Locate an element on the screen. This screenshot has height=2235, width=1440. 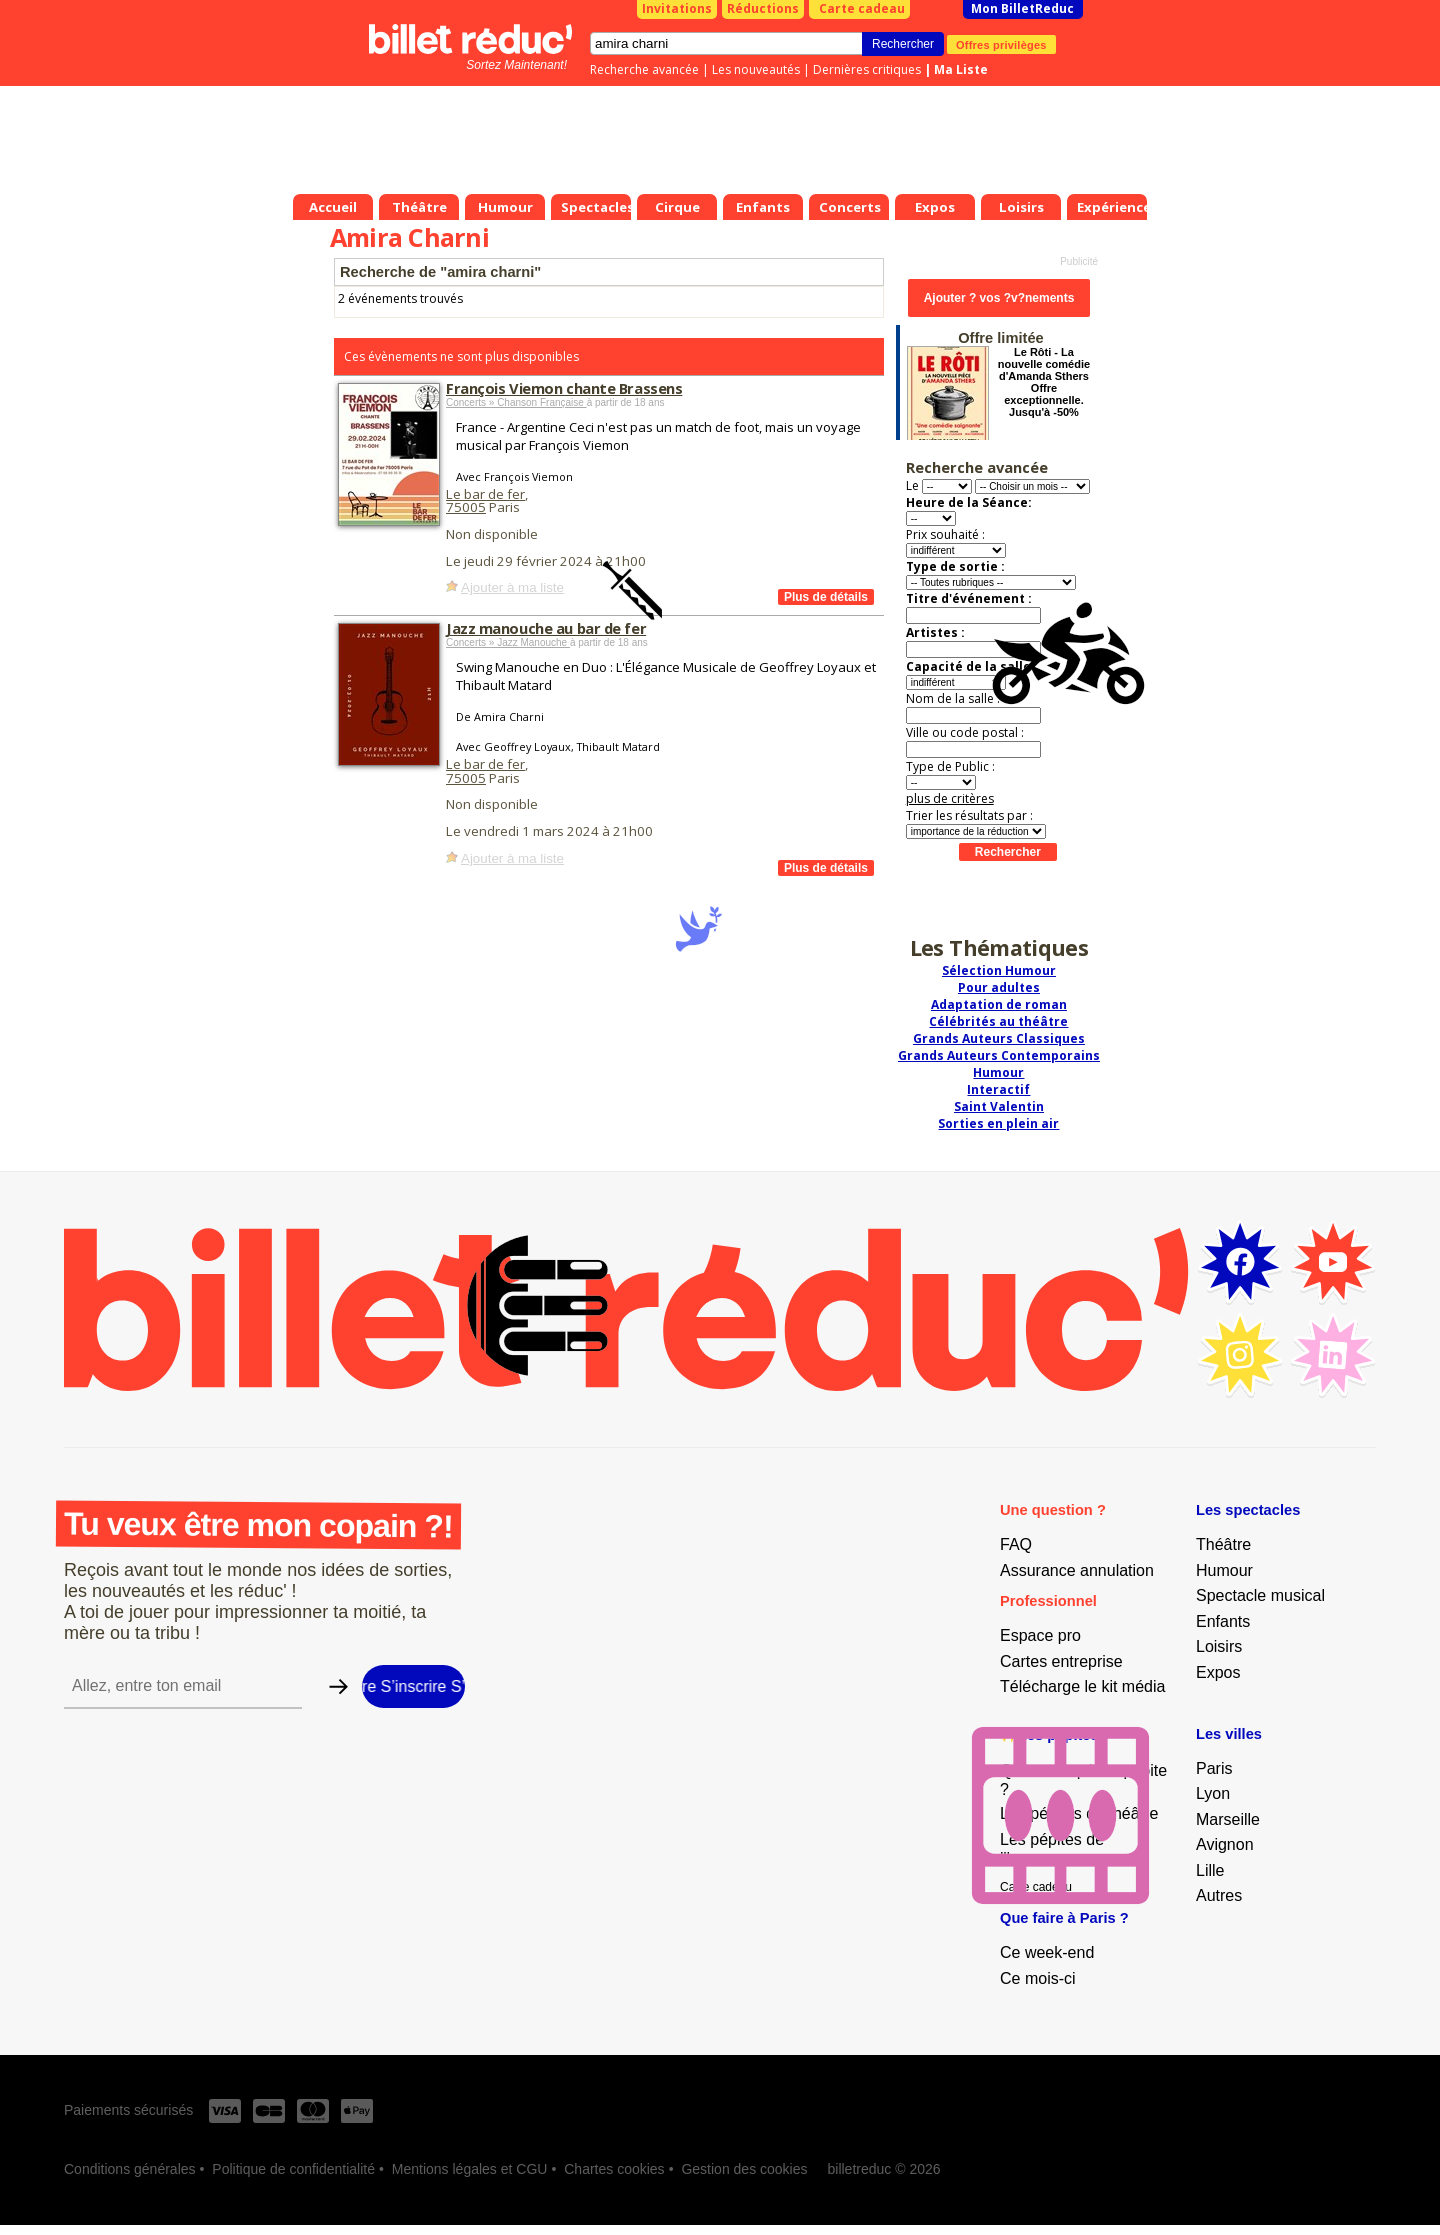
select motorcycle or racing bike vehicle is located at coordinates (1065, 648).